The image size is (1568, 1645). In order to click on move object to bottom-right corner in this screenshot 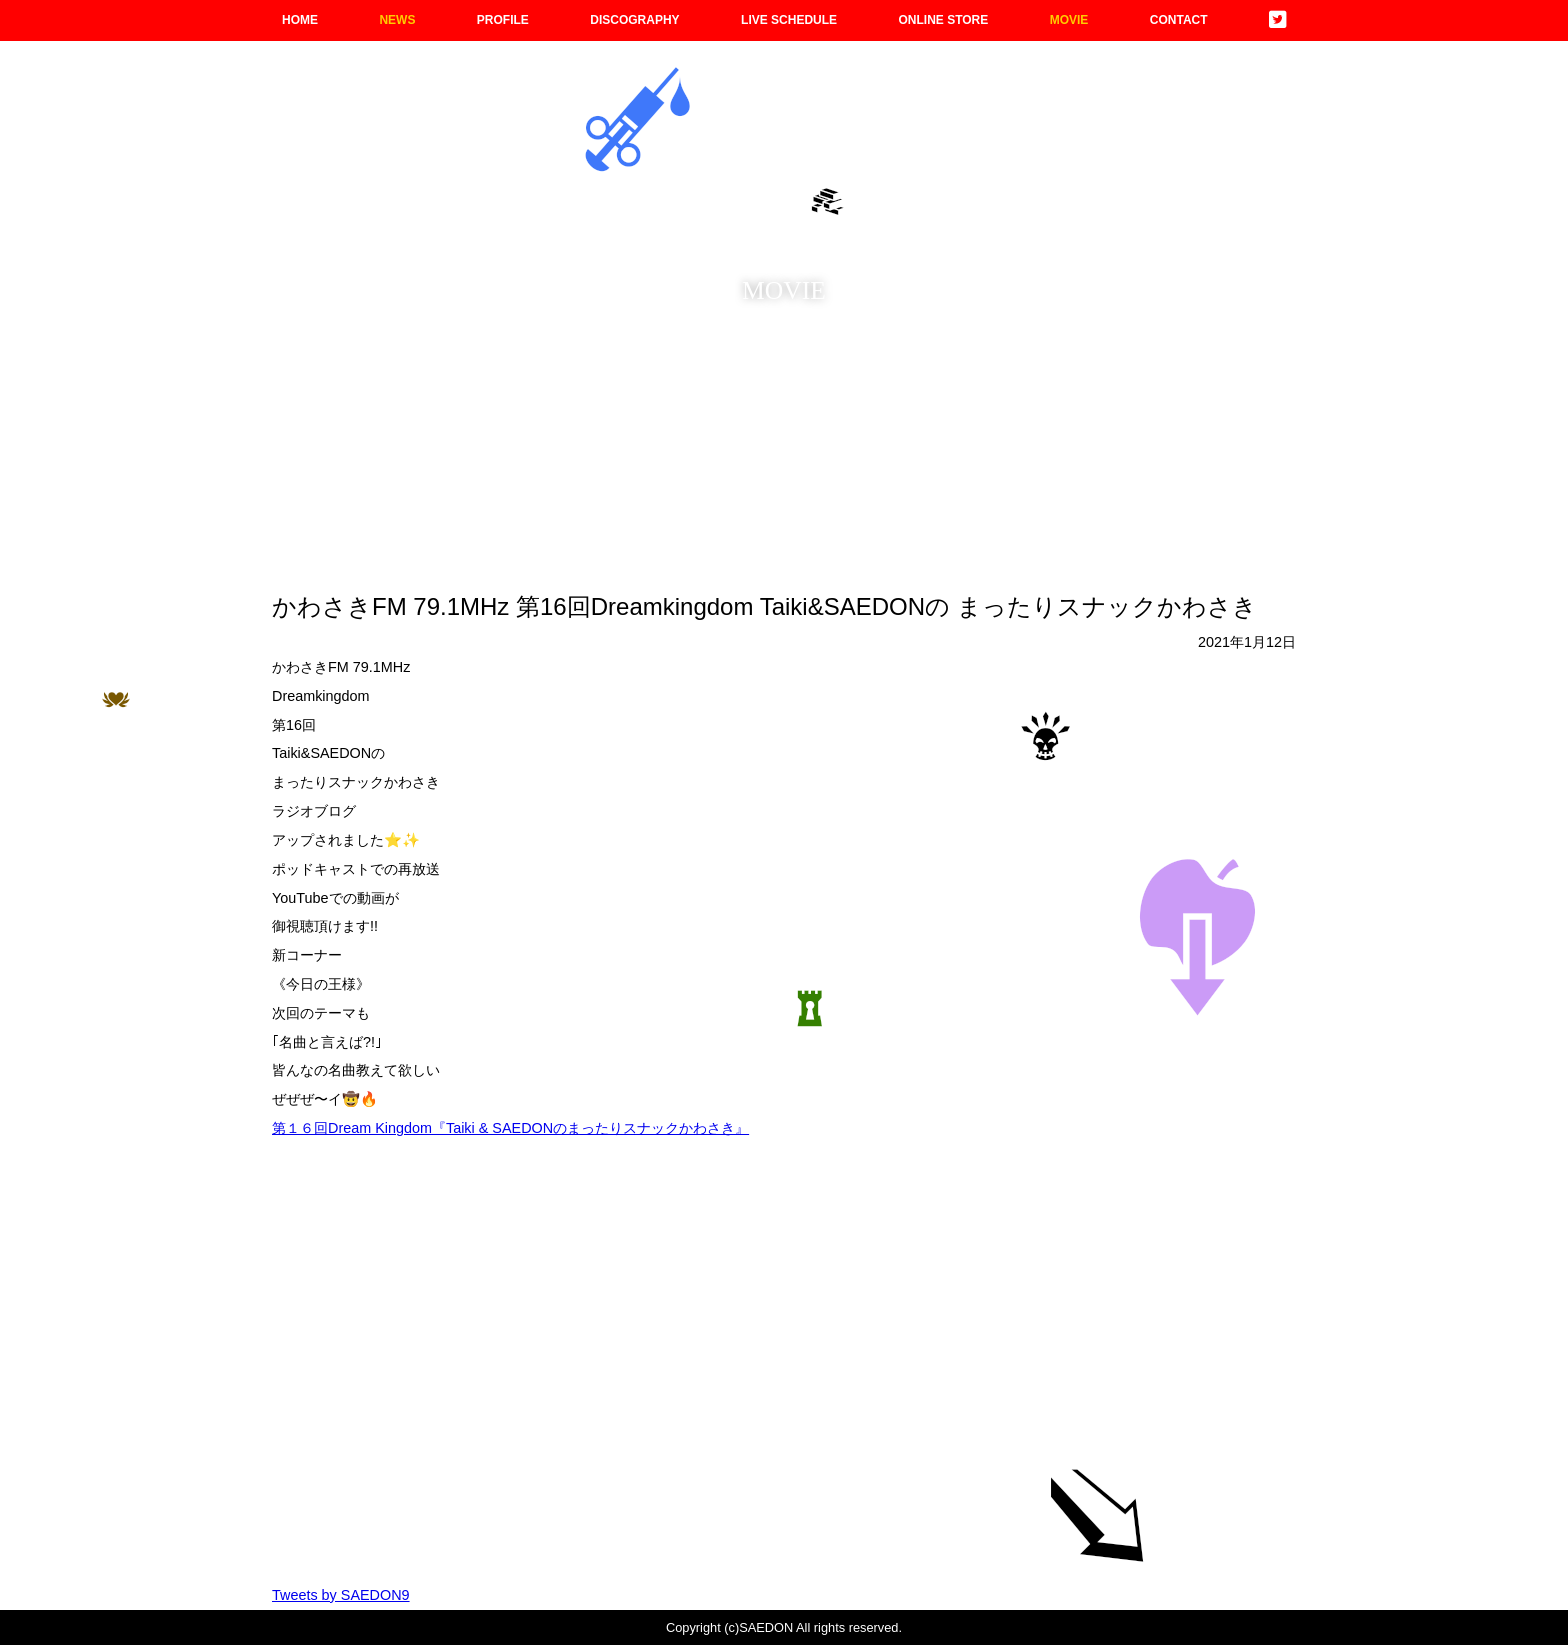, I will do `click(1097, 1516)`.